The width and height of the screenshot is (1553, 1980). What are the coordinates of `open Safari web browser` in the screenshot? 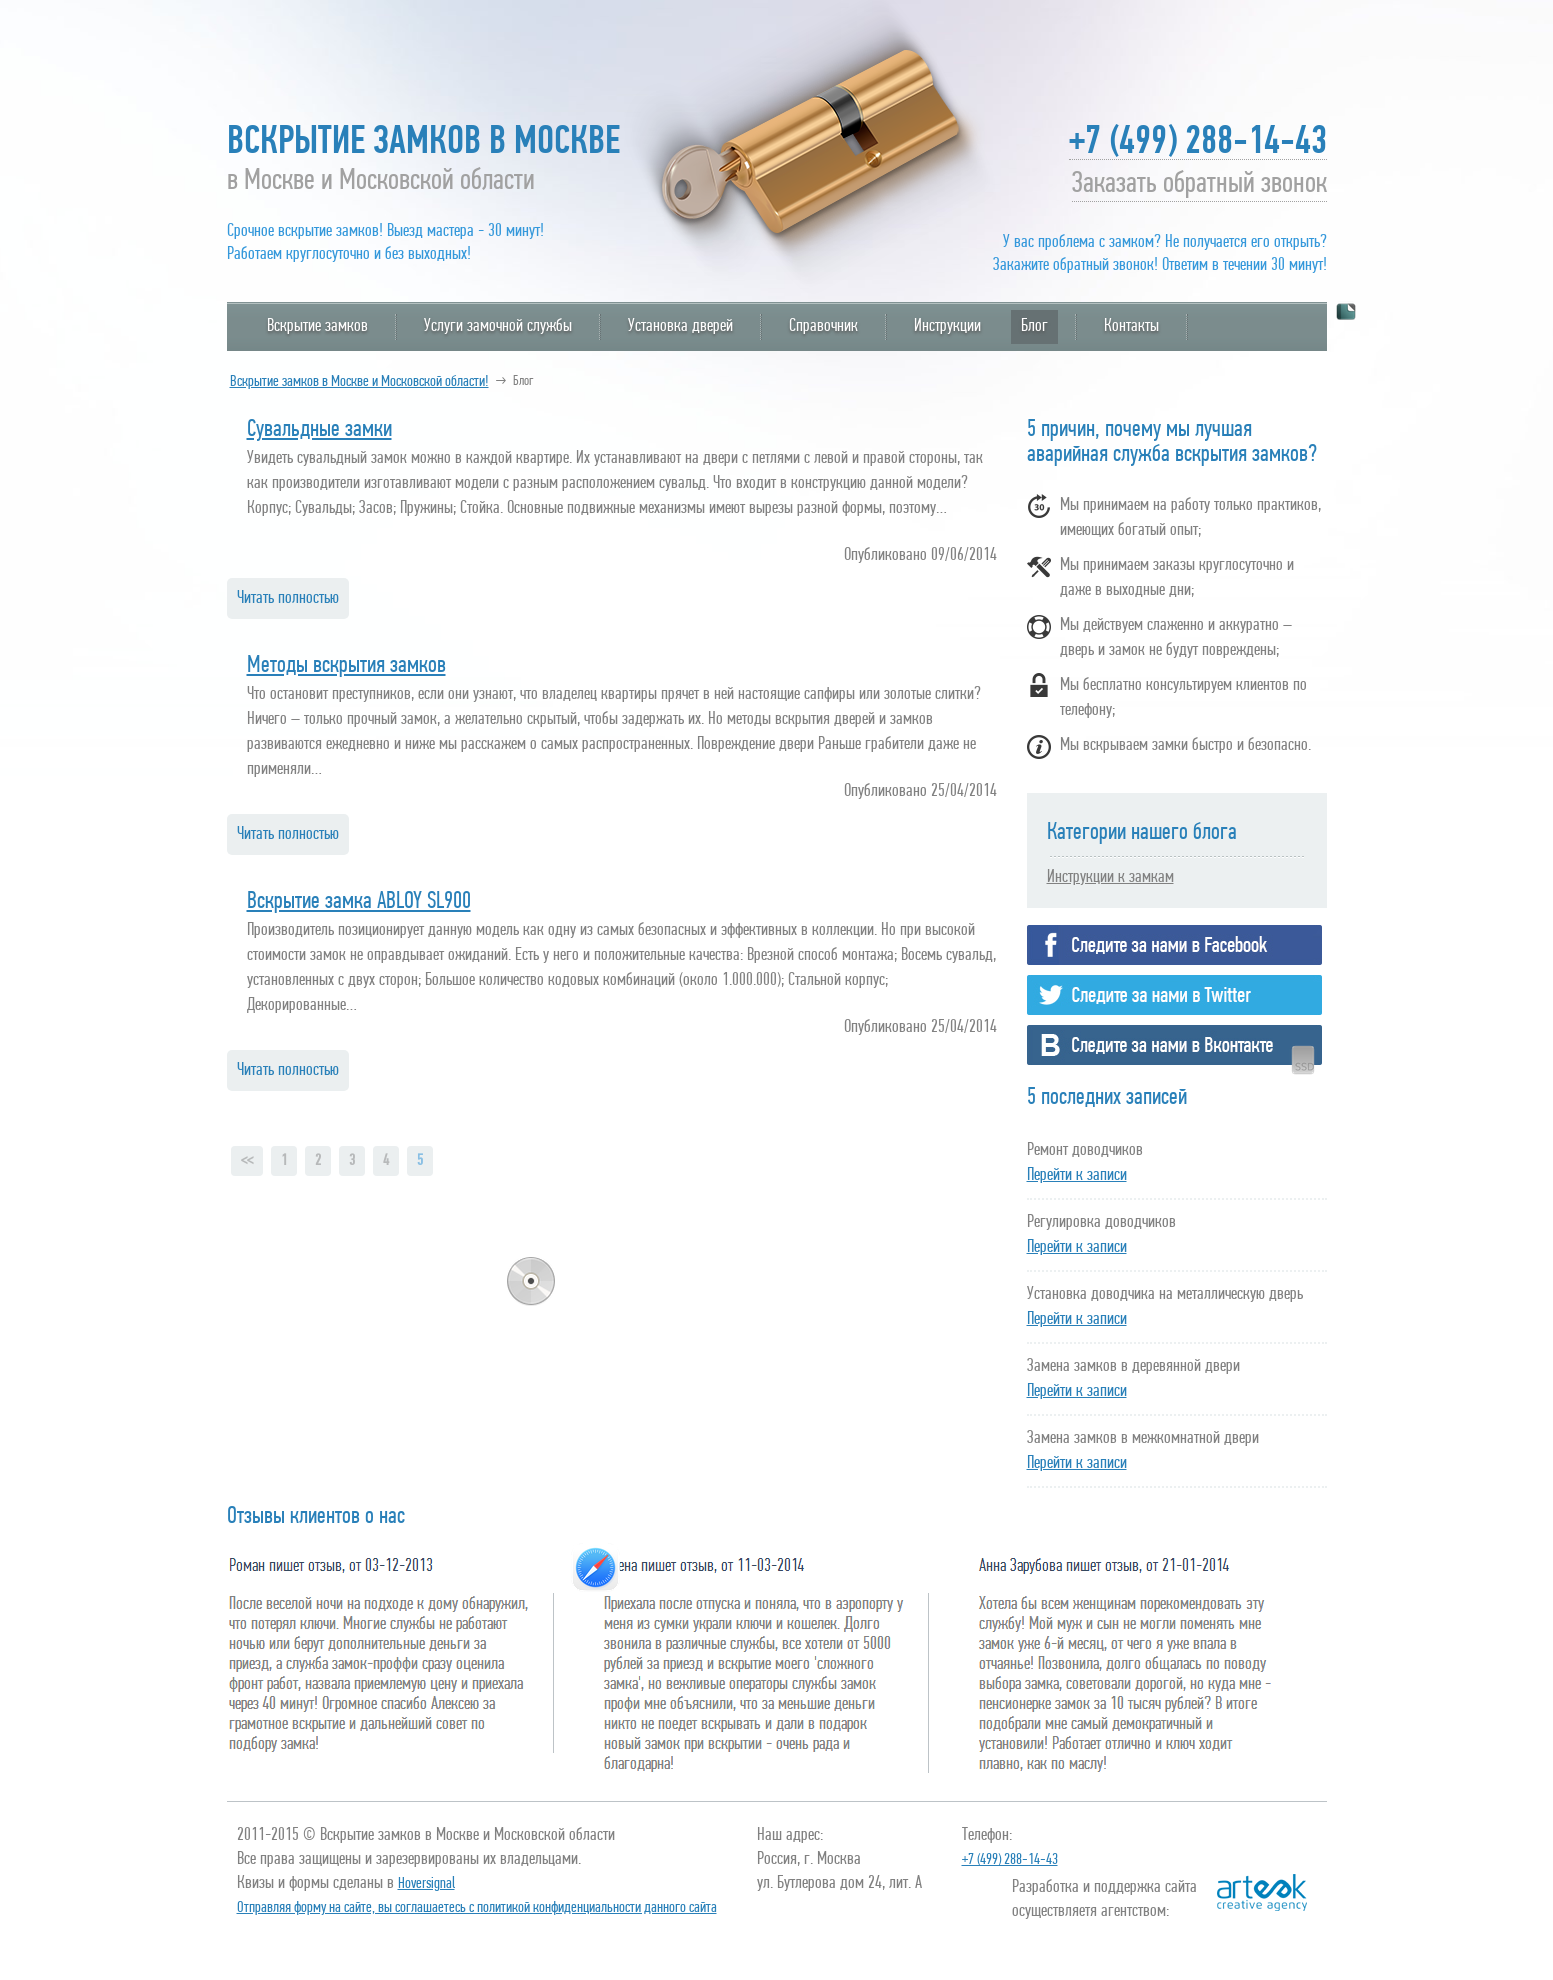 It's located at (595, 1567).